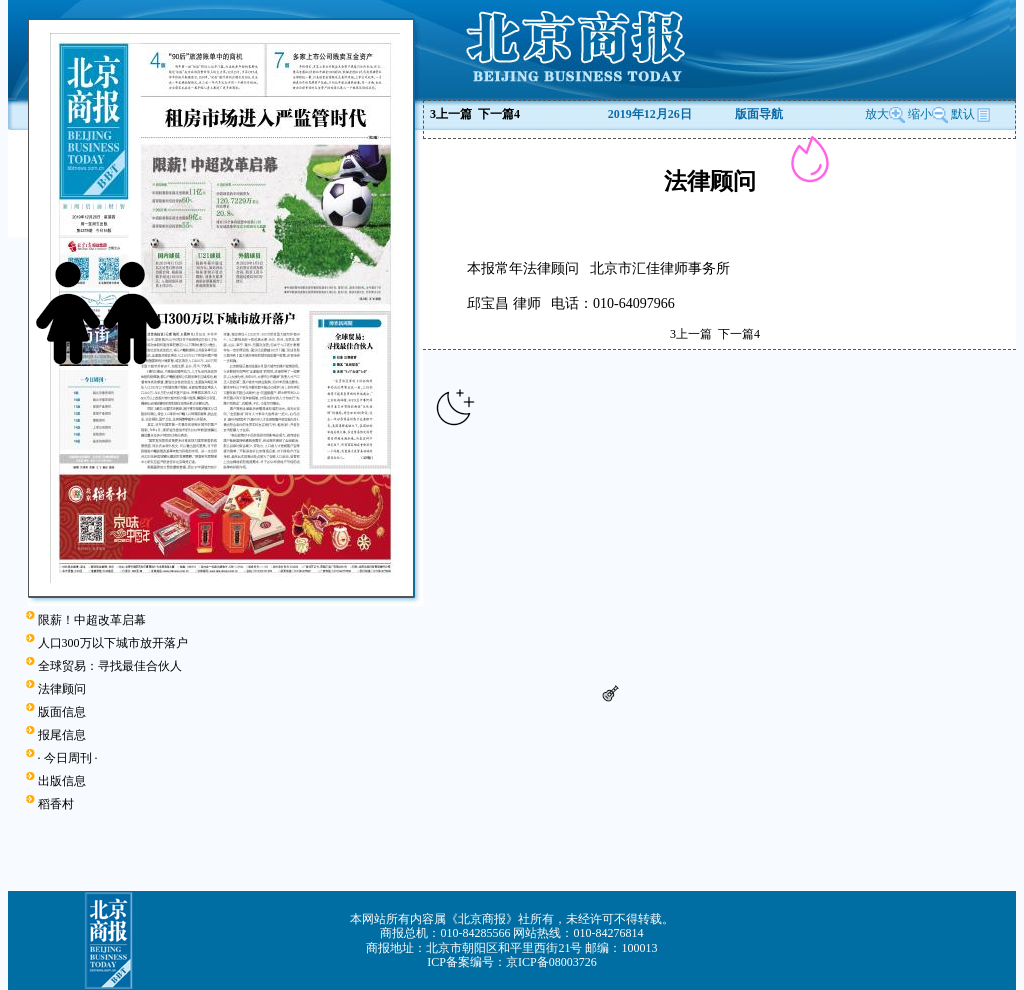 The image size is (1024, 990). I want to click on indicates child-friendly or family content, so click(100, 313).